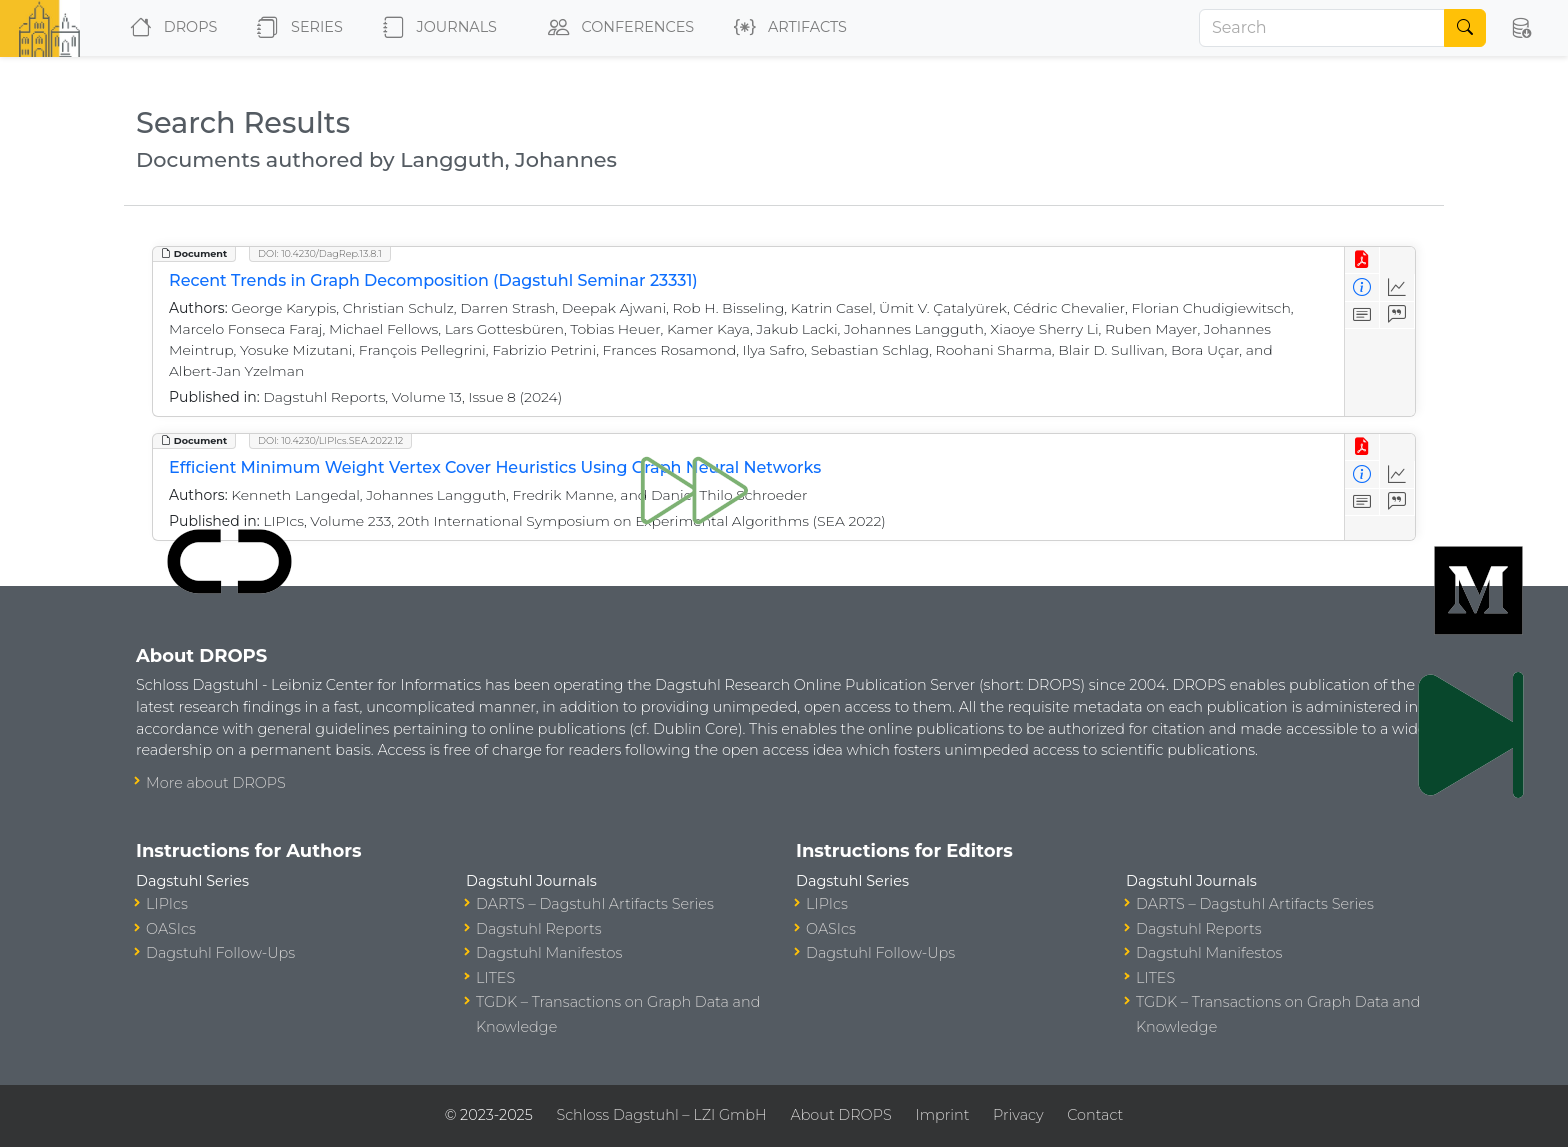 The width and height of the screenshot is (1568, 1147). I want to click on skip forward in media playback, so click(686, 490).